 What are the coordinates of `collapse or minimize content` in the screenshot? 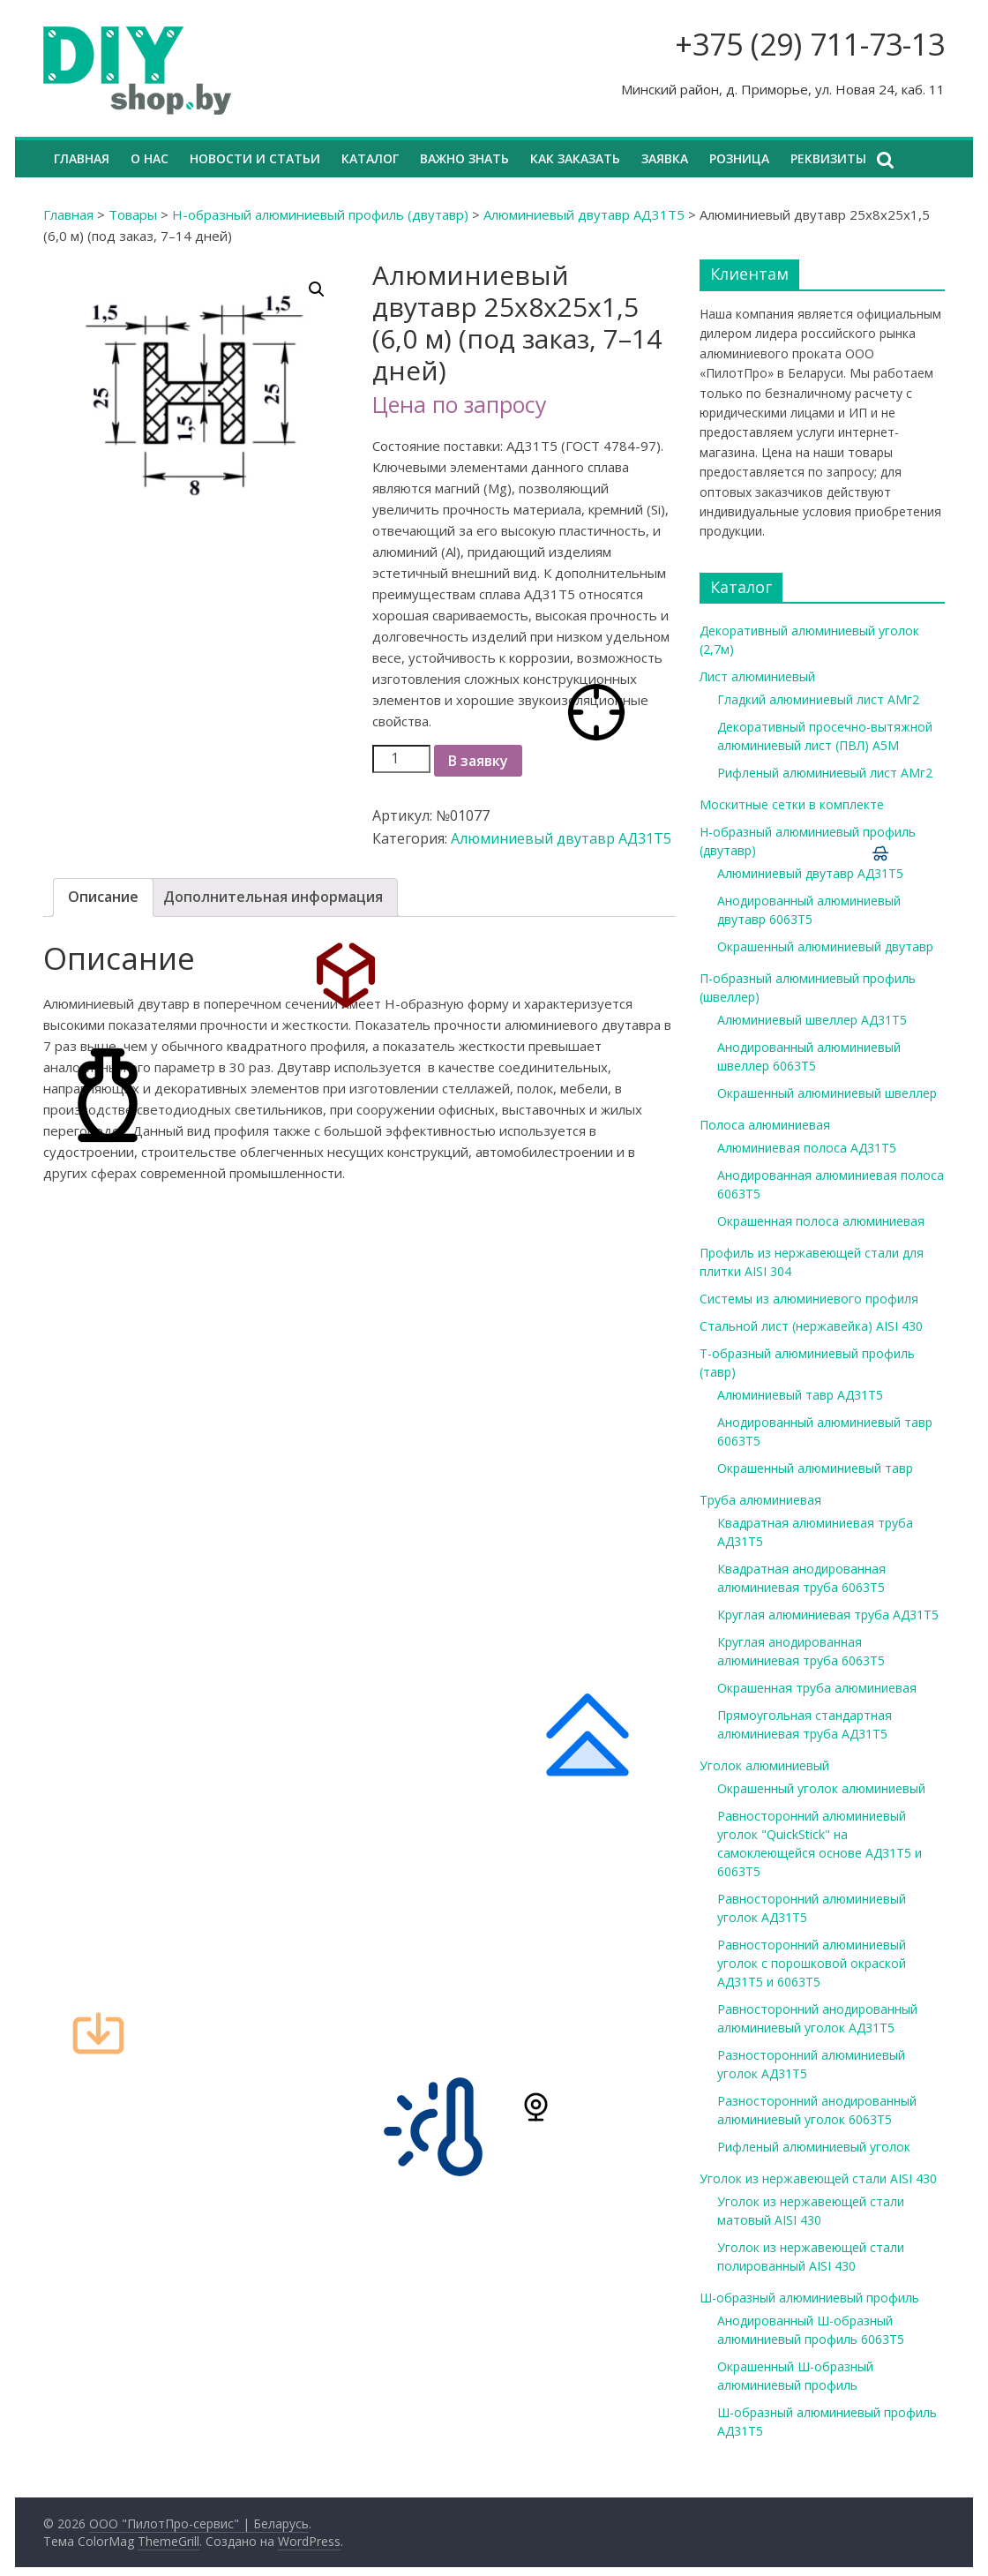 It's located at (588, 1739).